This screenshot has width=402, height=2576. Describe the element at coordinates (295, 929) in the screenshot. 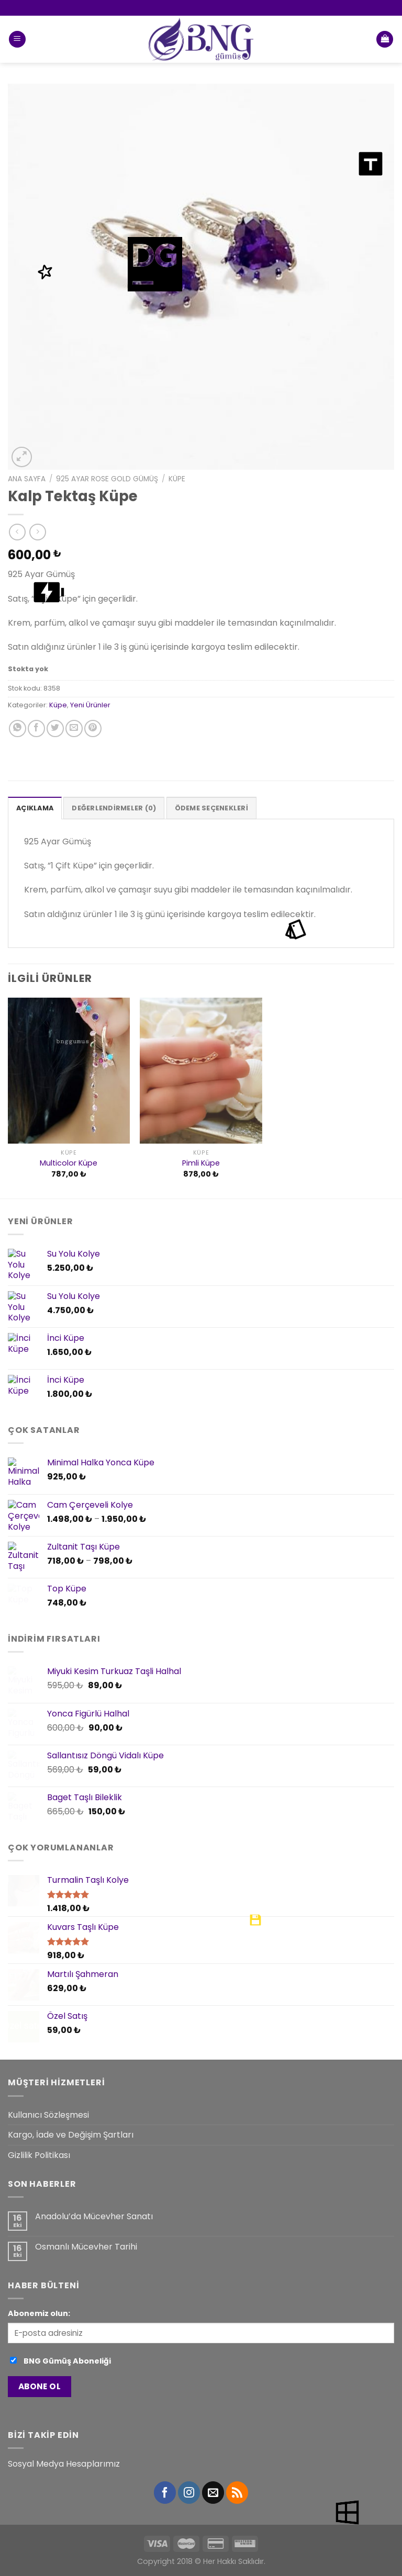

I see `access pantone color swatches` at that location.